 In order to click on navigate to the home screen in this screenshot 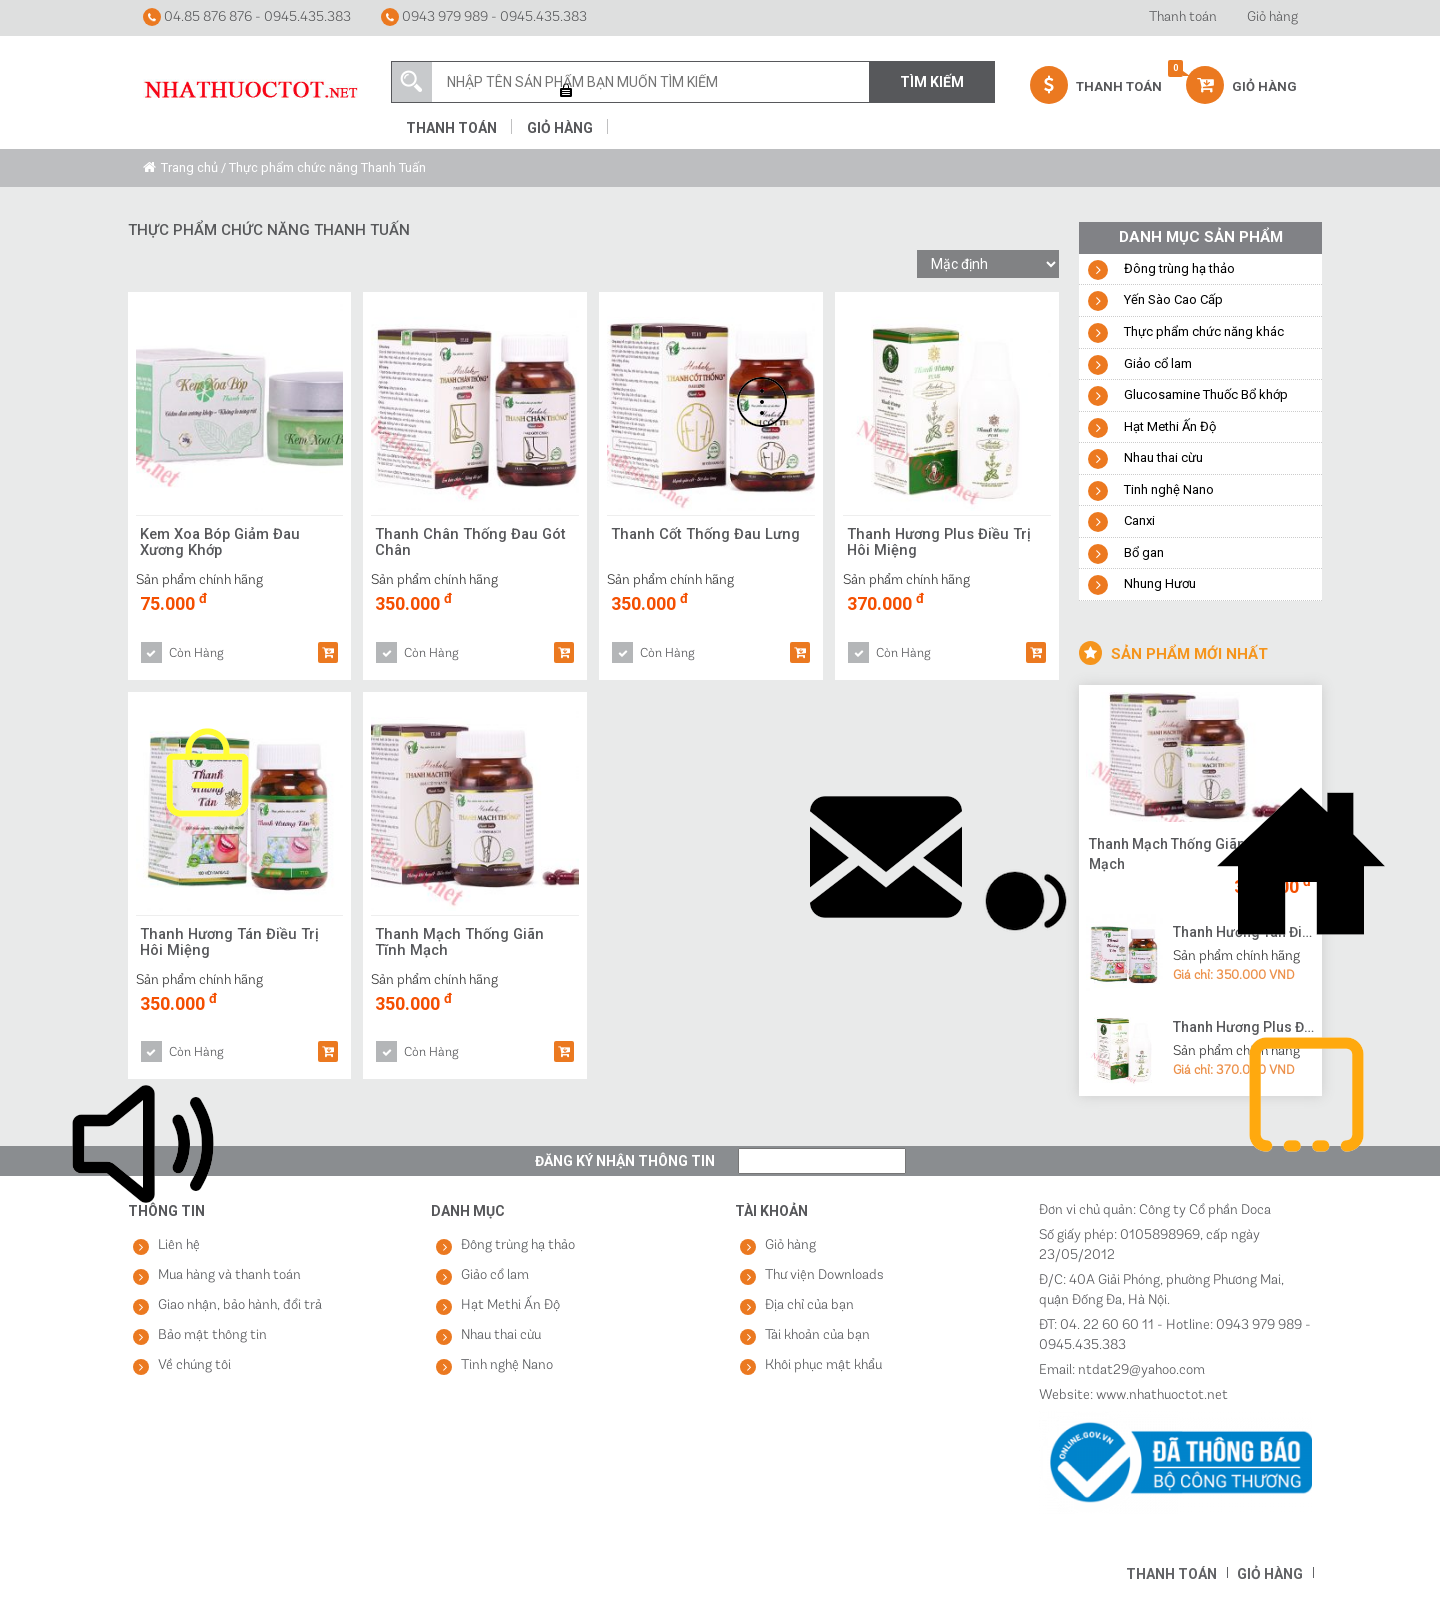, I will do `click(1301, 861)`.